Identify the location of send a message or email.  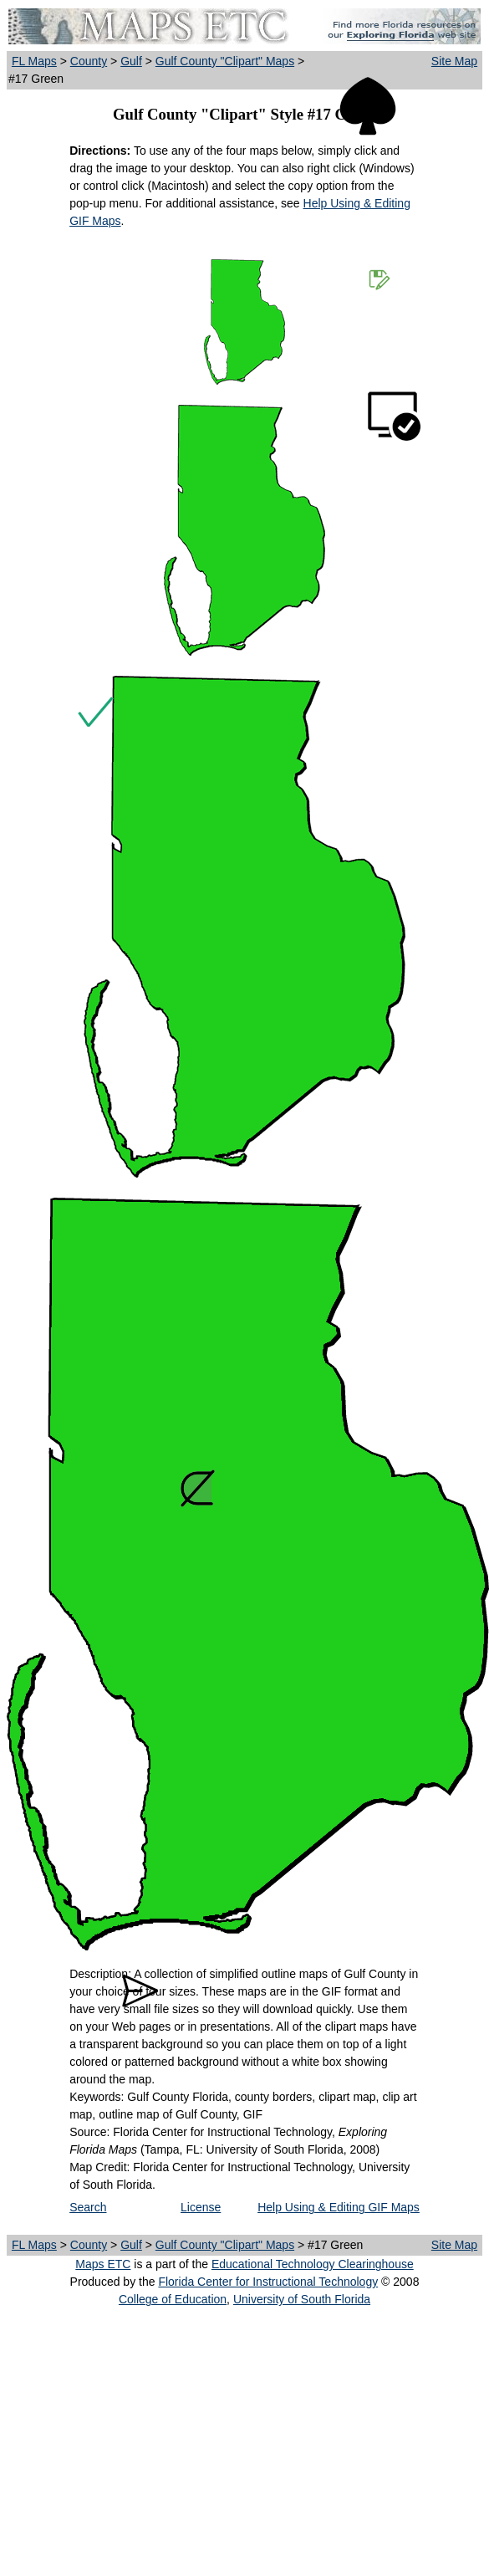
(140, 1991).